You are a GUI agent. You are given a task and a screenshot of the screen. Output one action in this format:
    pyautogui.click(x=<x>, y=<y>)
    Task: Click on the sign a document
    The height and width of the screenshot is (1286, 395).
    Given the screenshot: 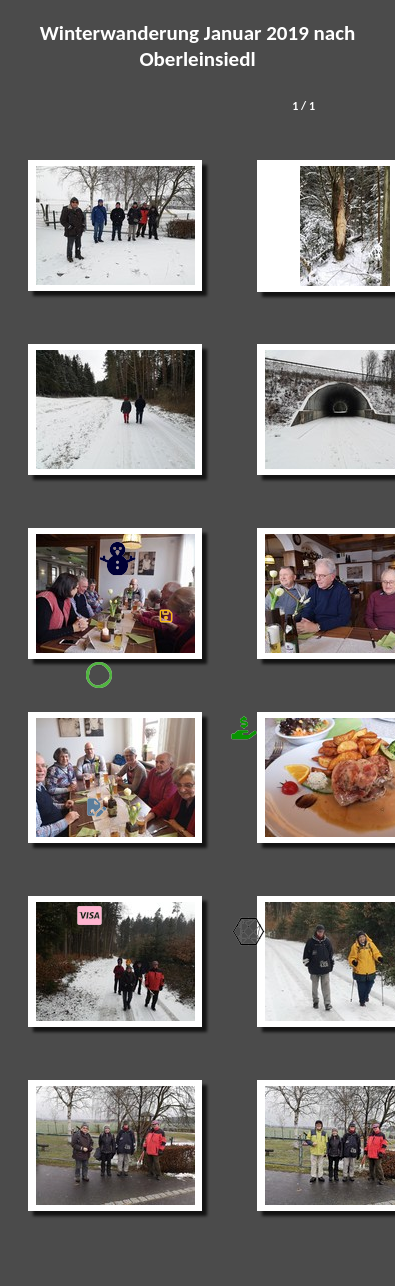 What is the action you would take?
    pyautogui.click(x=96, y=807)
    